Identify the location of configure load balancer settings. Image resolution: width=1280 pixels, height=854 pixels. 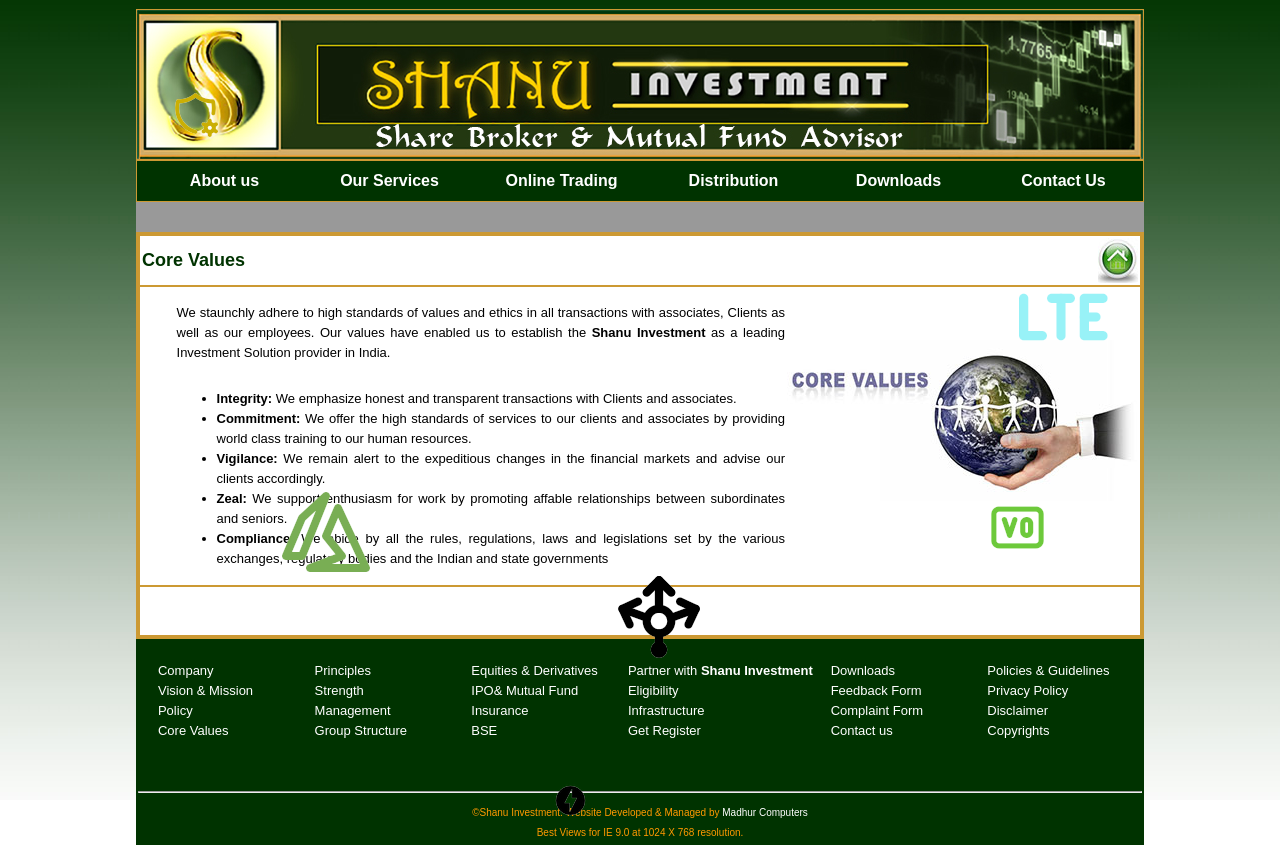
(659, 617).